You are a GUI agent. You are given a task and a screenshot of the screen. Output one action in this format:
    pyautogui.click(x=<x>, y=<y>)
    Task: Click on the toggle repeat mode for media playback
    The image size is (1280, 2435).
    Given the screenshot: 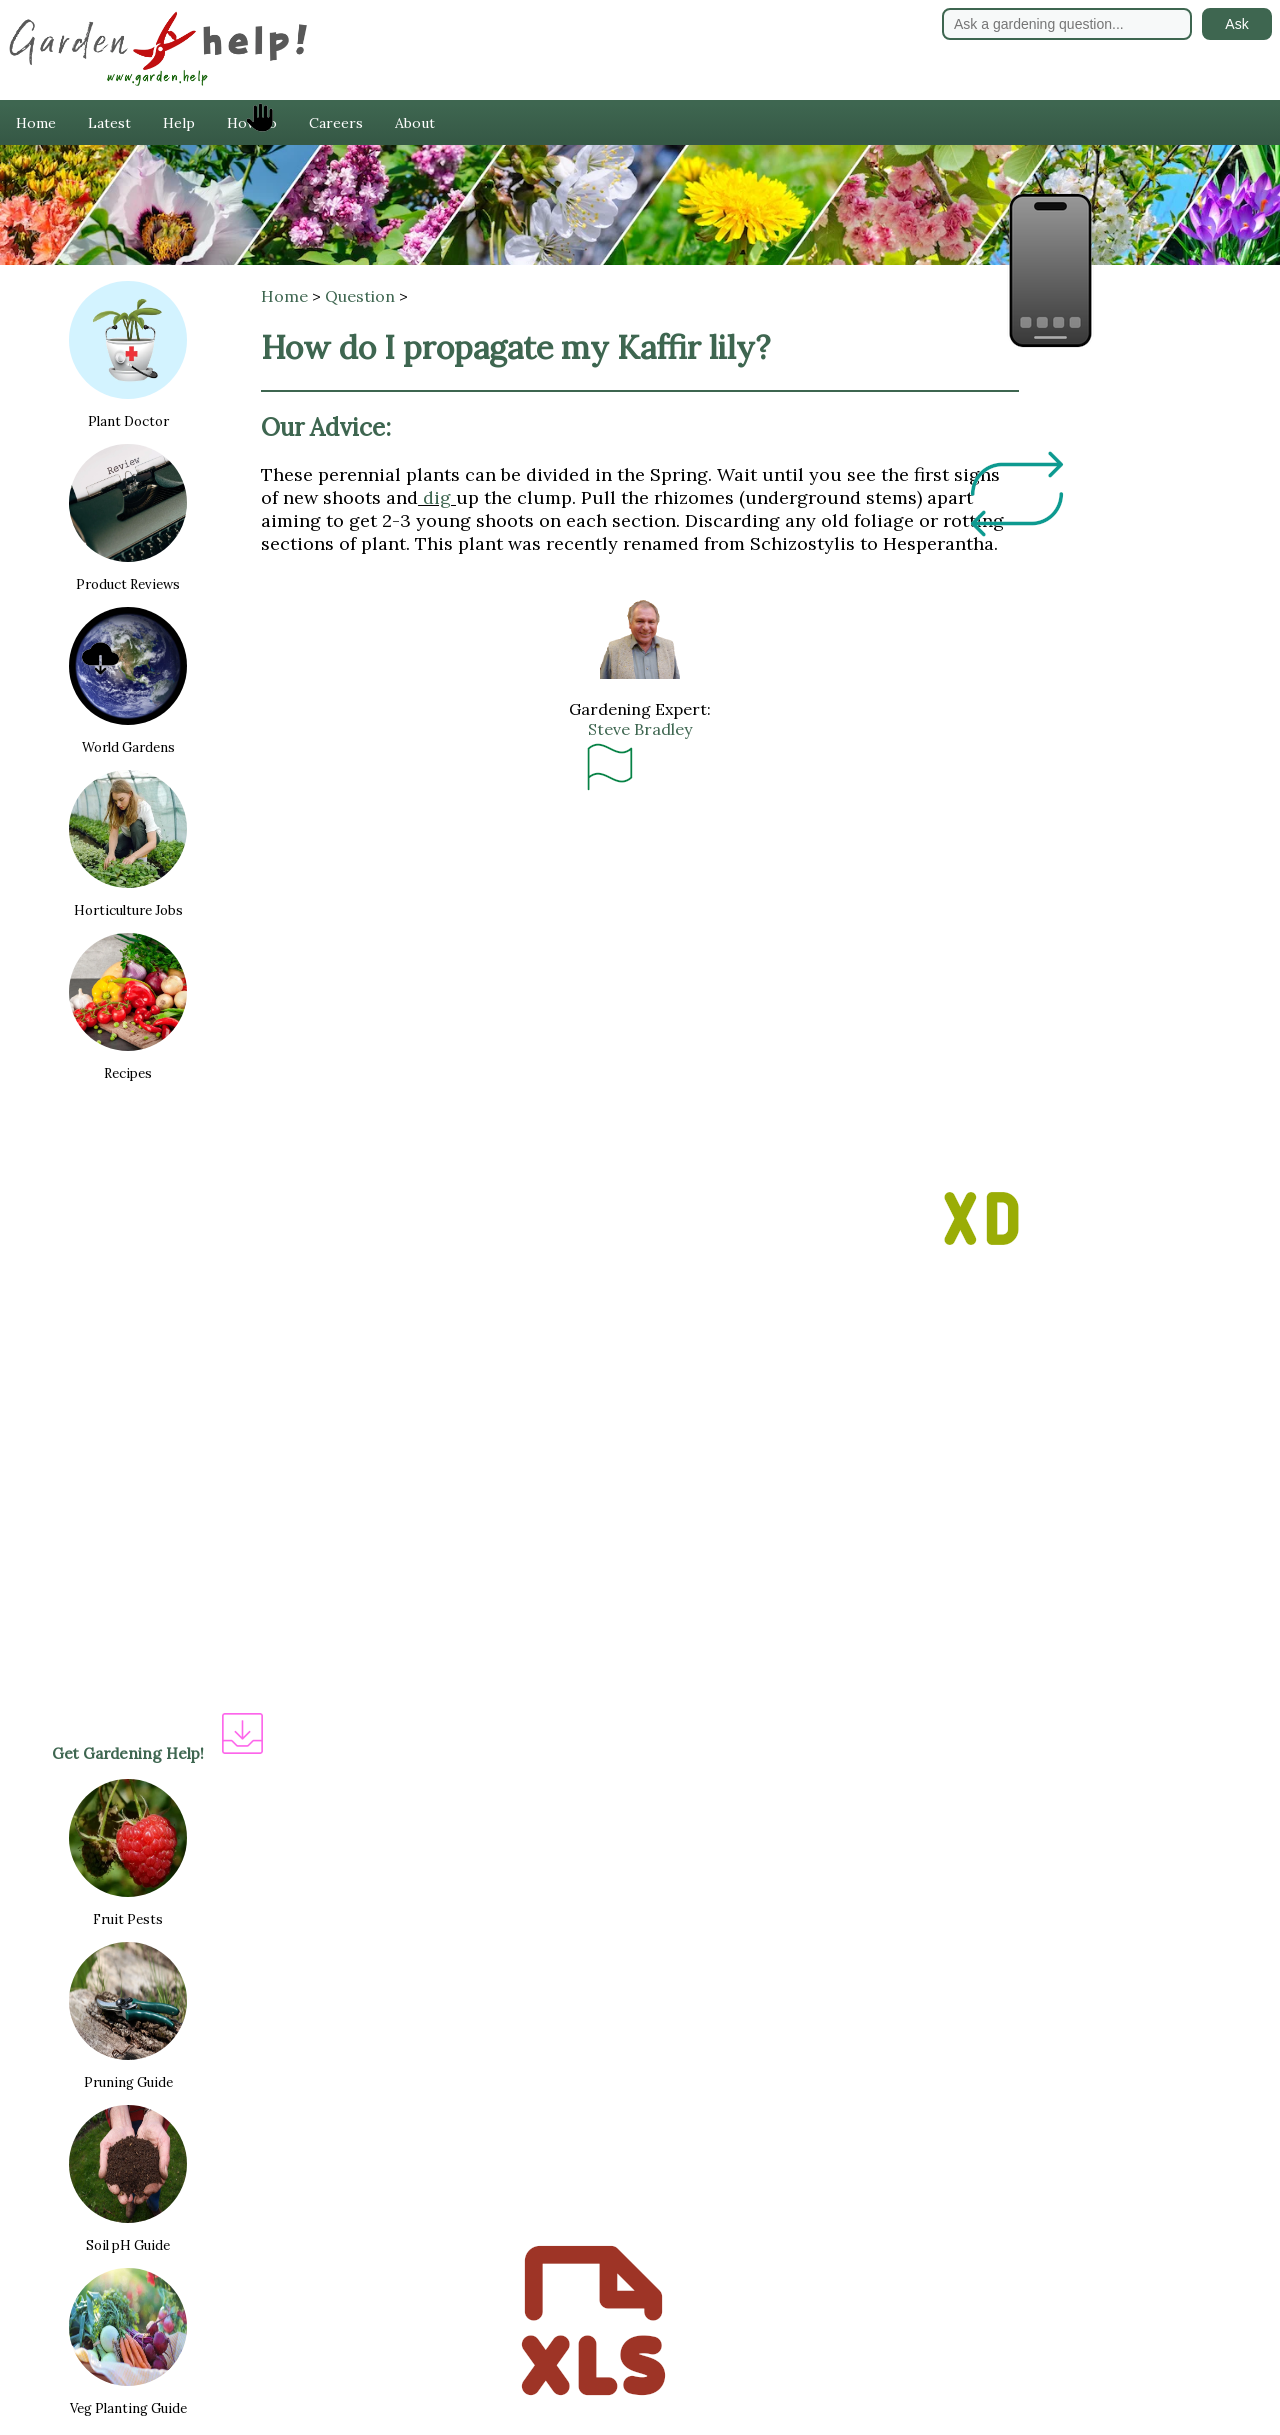 What is the action you would take?
    pyautogui.click(x=1017, y=494)
    